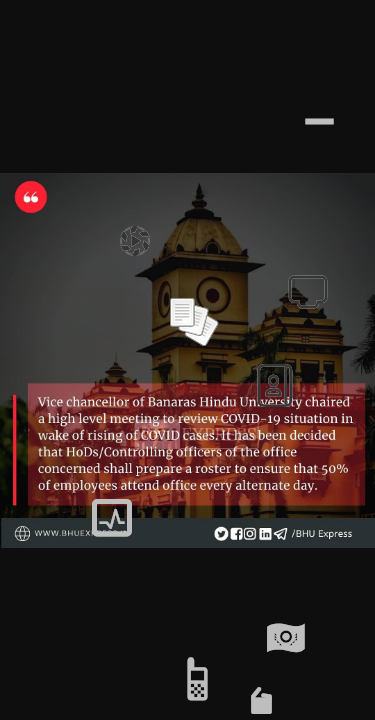 The width and height of the screenshot is (375, 720). What do you see at coordinates (273, 385) in the screenshot?
I see `open contacts app` at bounding box center [273, 385].